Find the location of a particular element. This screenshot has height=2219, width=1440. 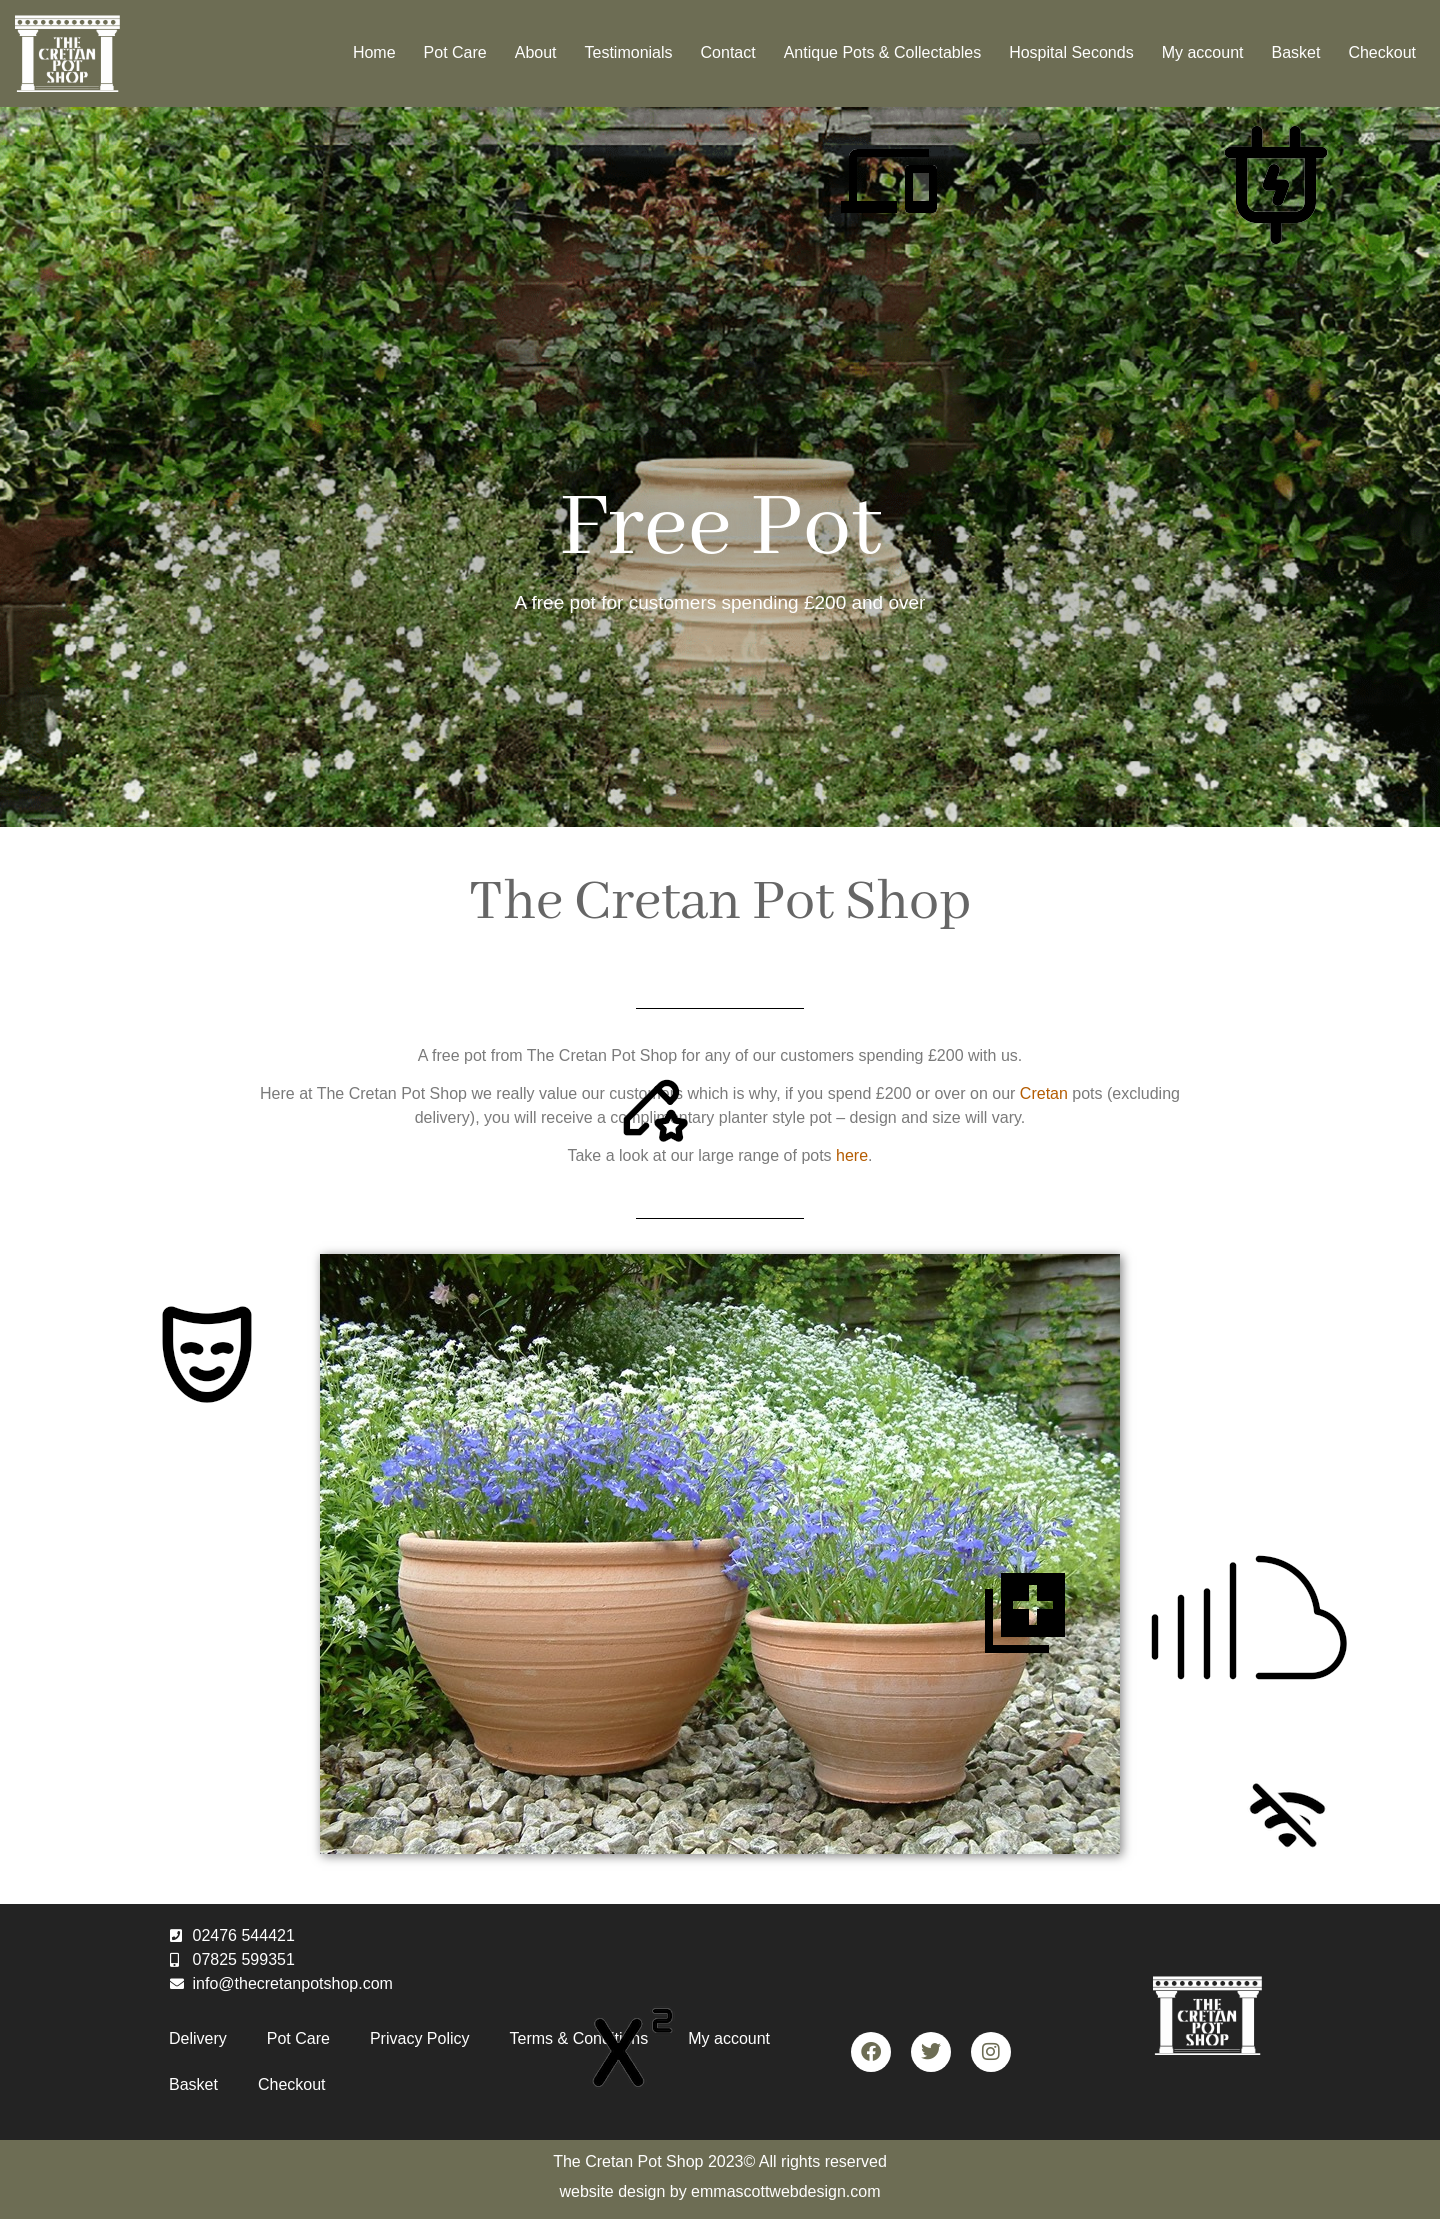

indicates wifi is disabled or unavailable is located at coordinates (1287, 1819).